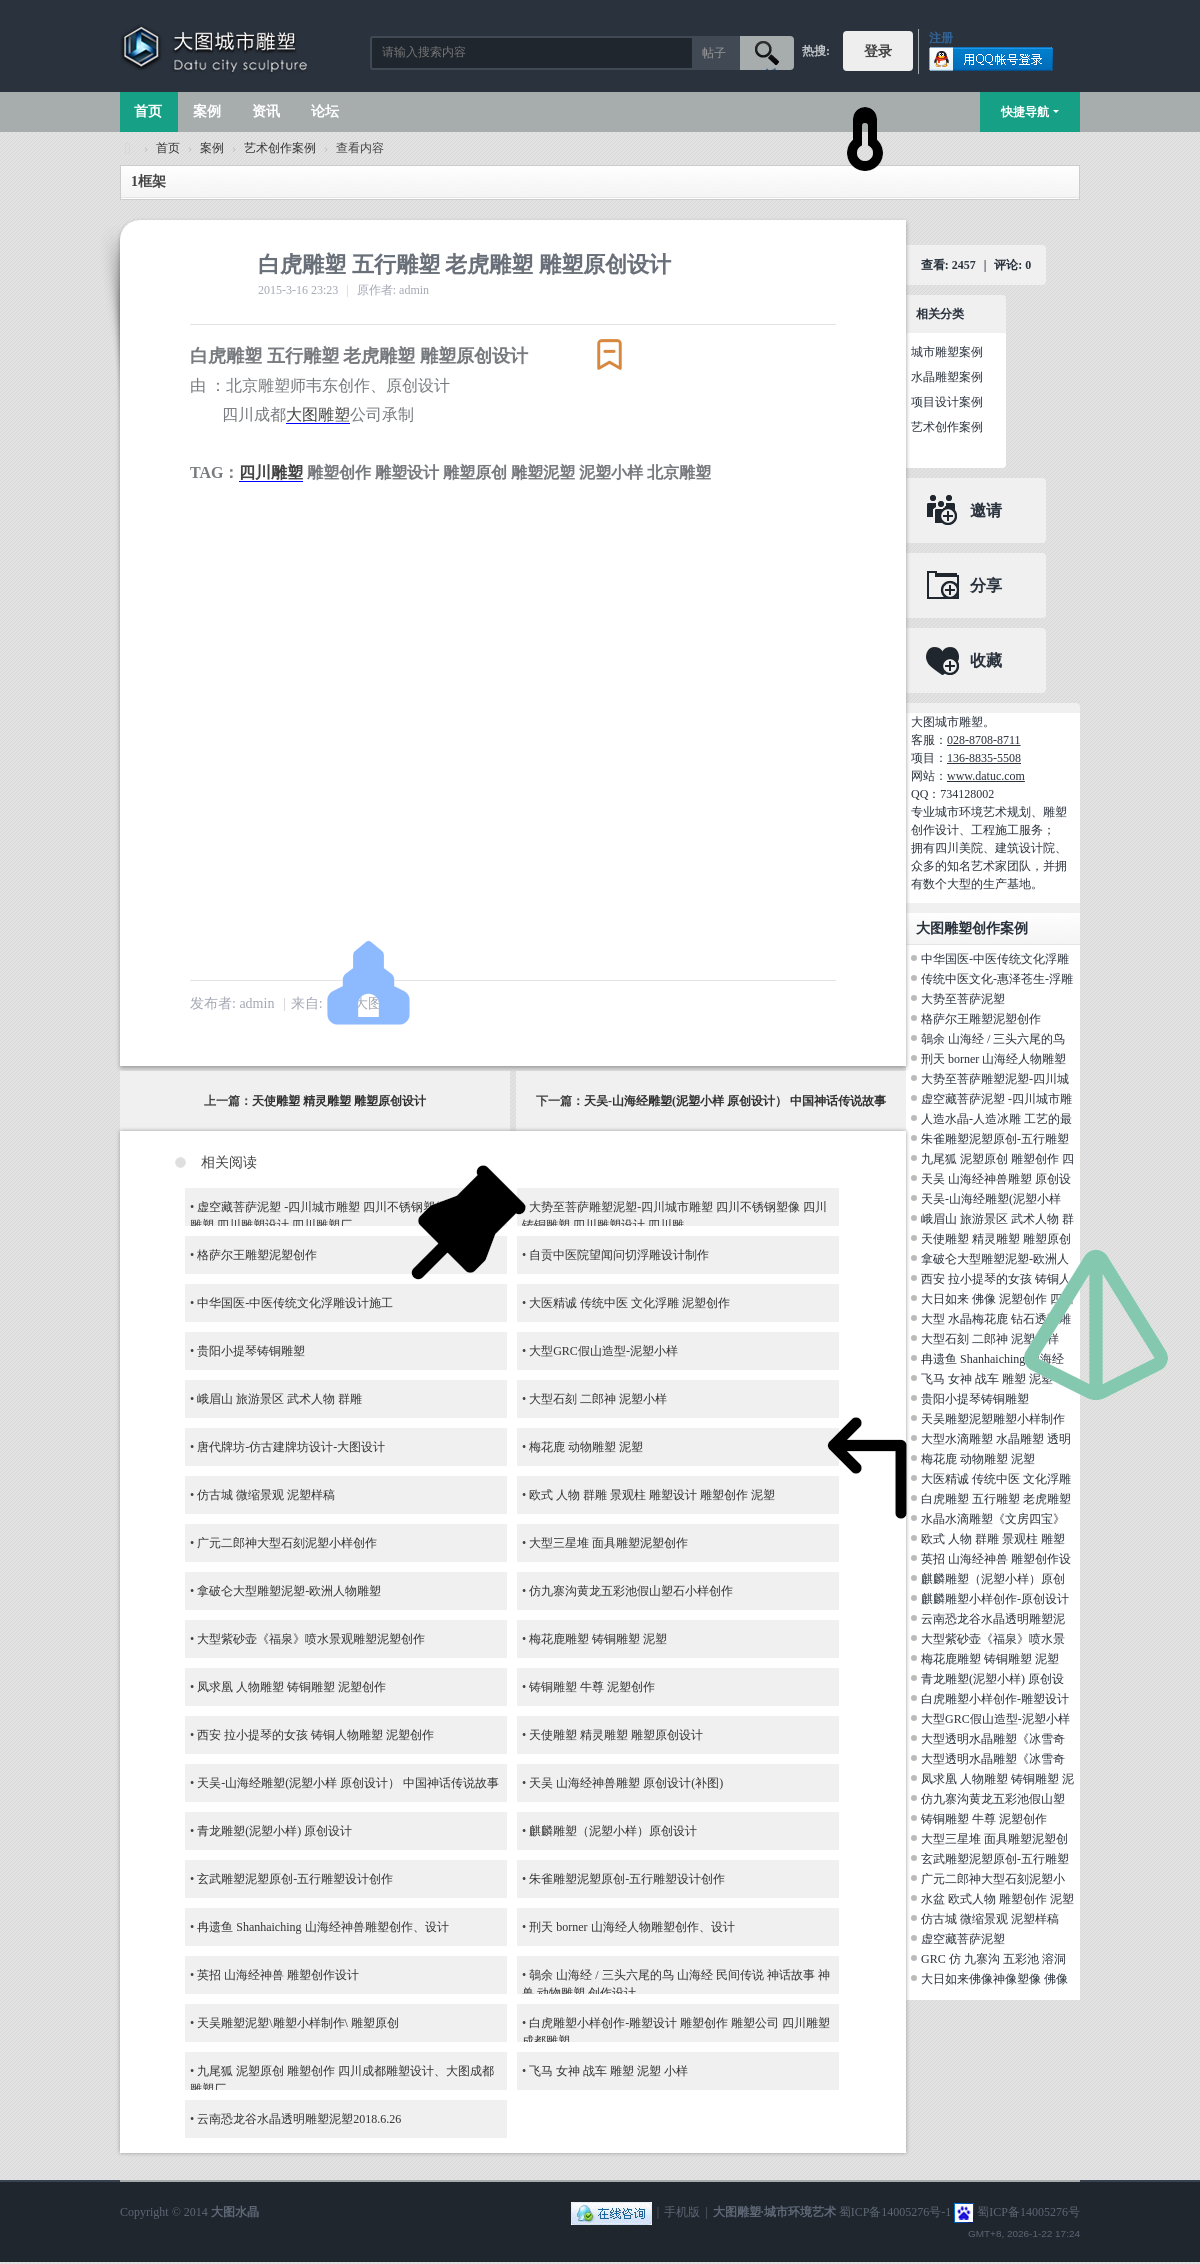 This screenshot has height=2264, width=1200. Describe the element at coordinates (467, 1224) in the screenshot. I see `pin this item to keep it visible` at that location.